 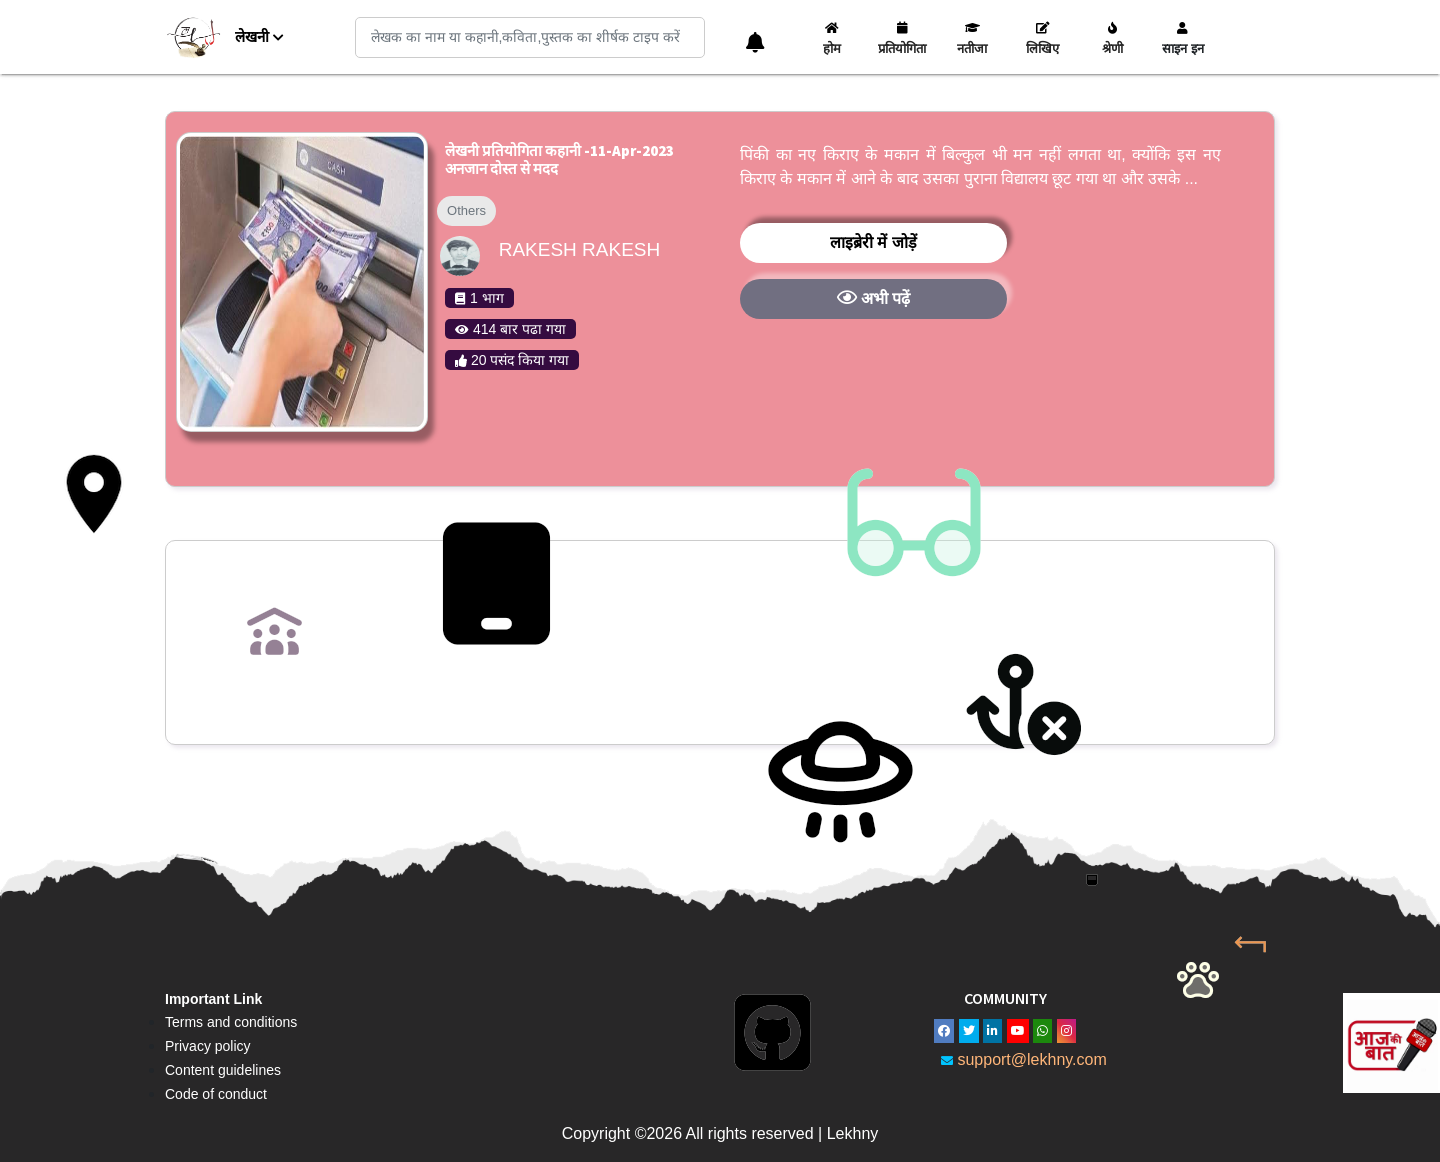 I want to click on indicates an android tablet device, so click(x=496, y=583).